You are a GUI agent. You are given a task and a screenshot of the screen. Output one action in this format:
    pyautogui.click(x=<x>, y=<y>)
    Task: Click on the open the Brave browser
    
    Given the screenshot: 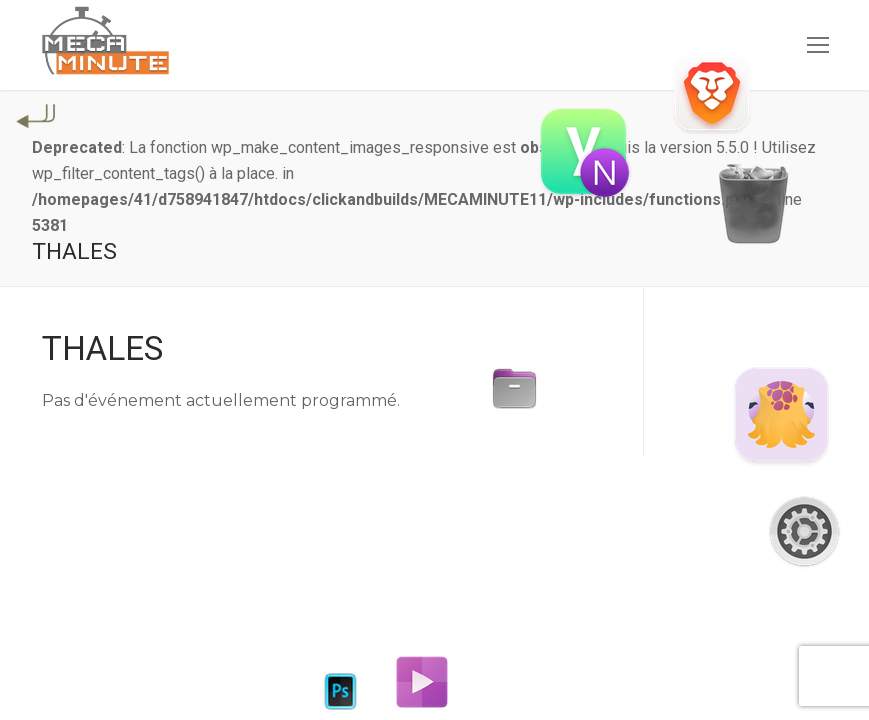 What is the action you would take?
    pyautogui.click(x=712, y=93)
    